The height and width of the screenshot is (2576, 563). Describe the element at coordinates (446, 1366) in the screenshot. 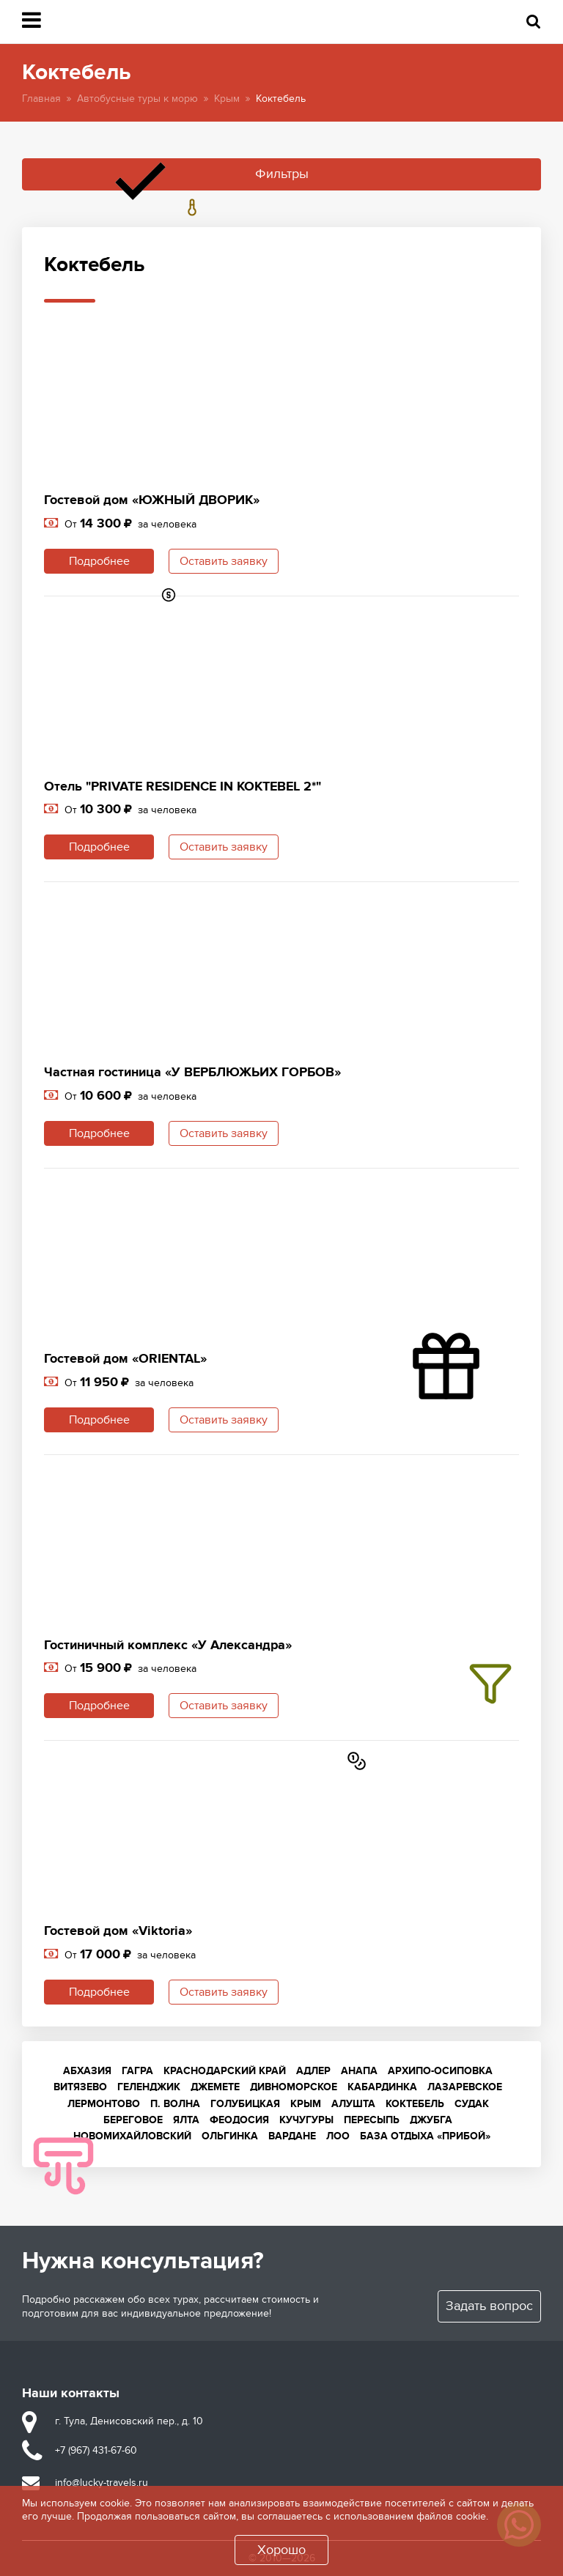

I see `redeem a gift or reward` at that location.